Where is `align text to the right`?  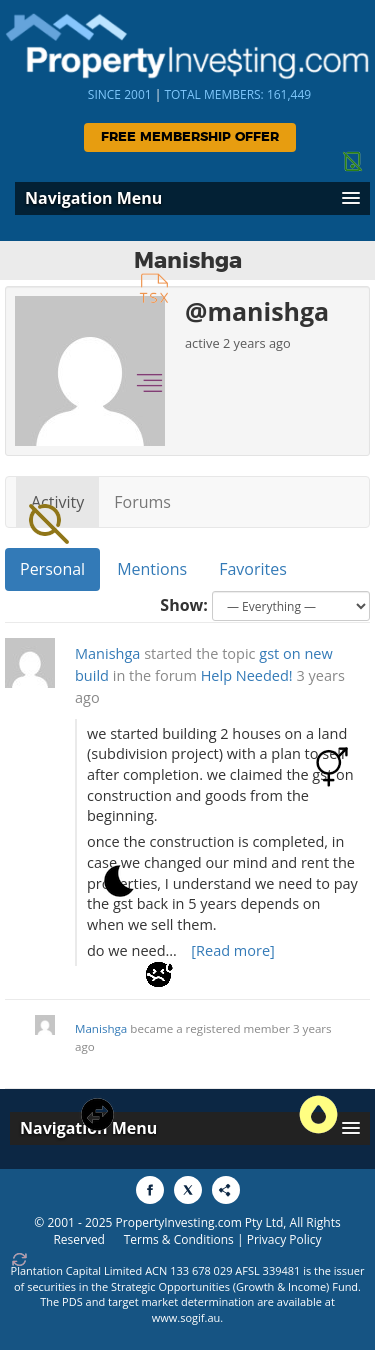
align text to the right is located at coordinates (149, 383).